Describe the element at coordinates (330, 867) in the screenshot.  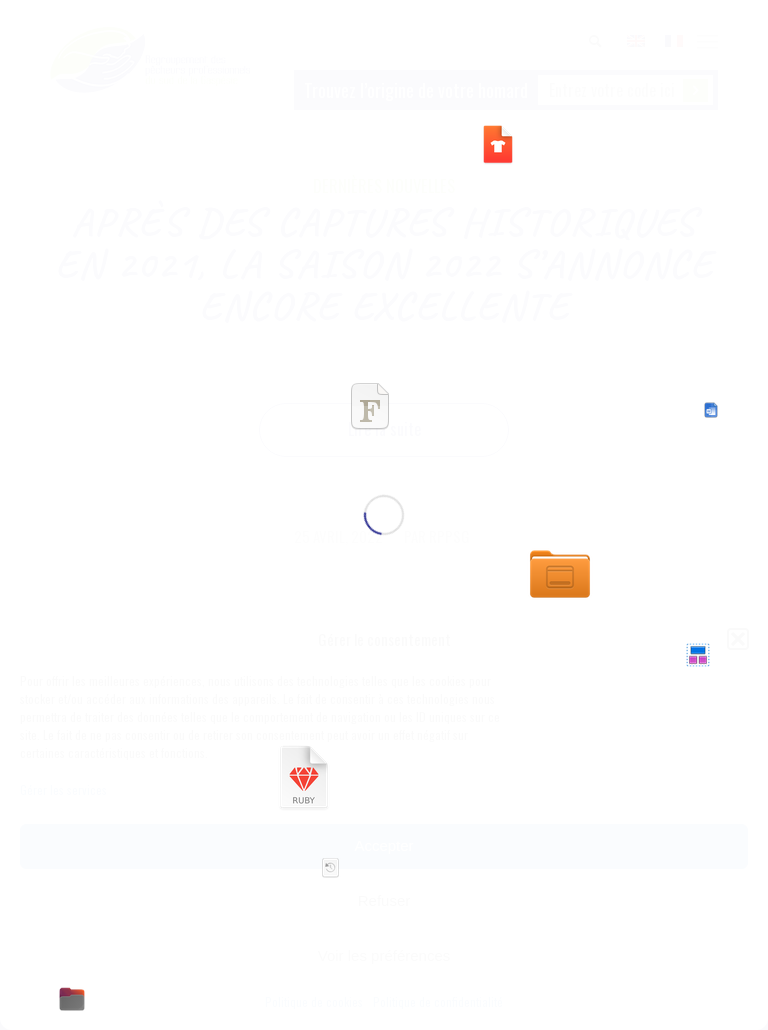
I see `a deleted file in the trash` at that location.